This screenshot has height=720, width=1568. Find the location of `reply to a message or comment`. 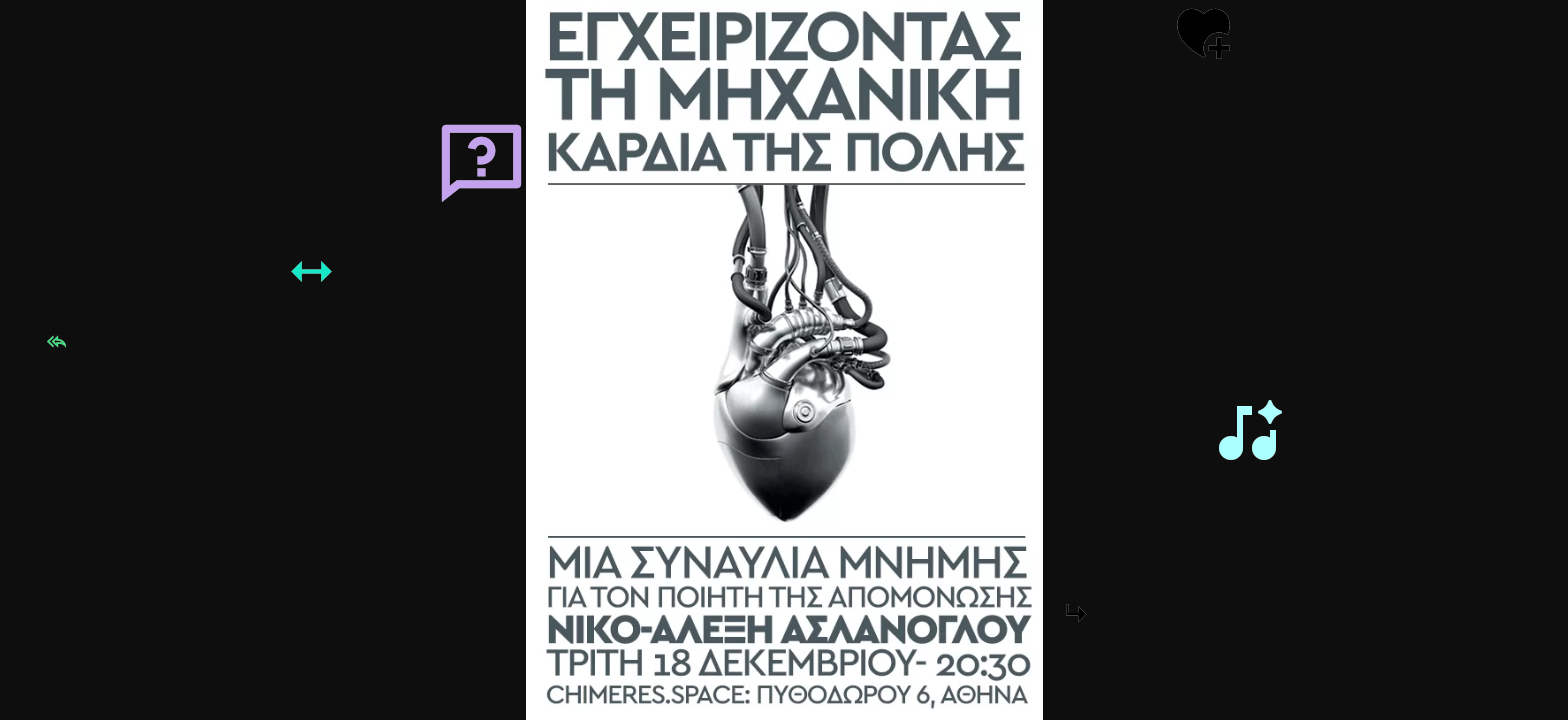

reply to a message or comment is located at coordinates (1075, 613).